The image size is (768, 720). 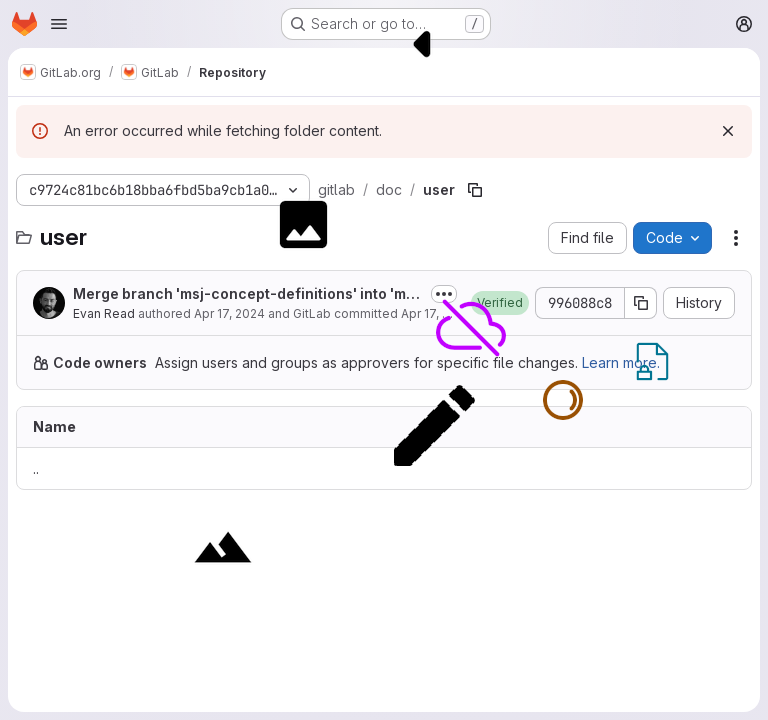 What do you see at coordinates (423, 44) in the screenshot?
I see `navigate to the previous item or screen` at bounding box center [423, 44].